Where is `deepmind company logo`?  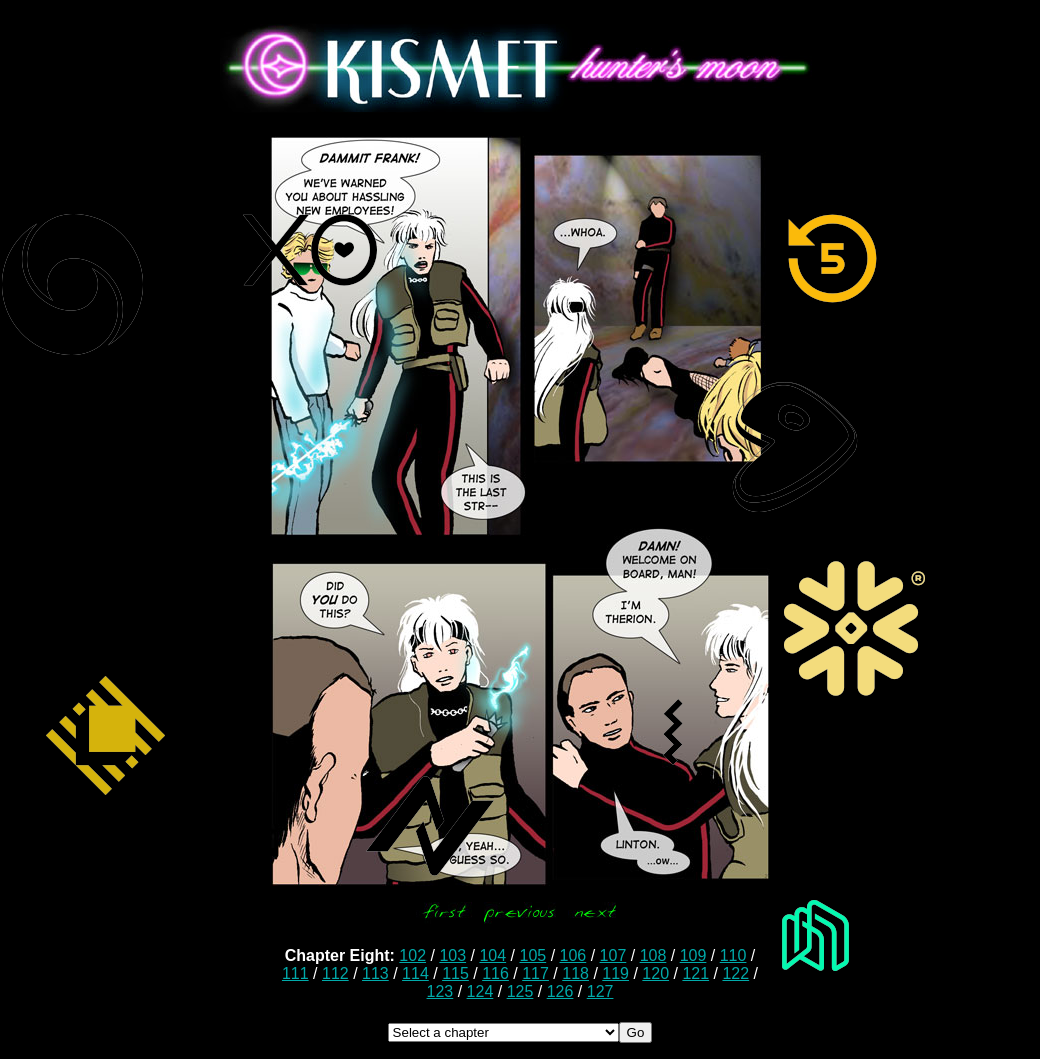
deepmind company logo is located at coordinates (72, 284).